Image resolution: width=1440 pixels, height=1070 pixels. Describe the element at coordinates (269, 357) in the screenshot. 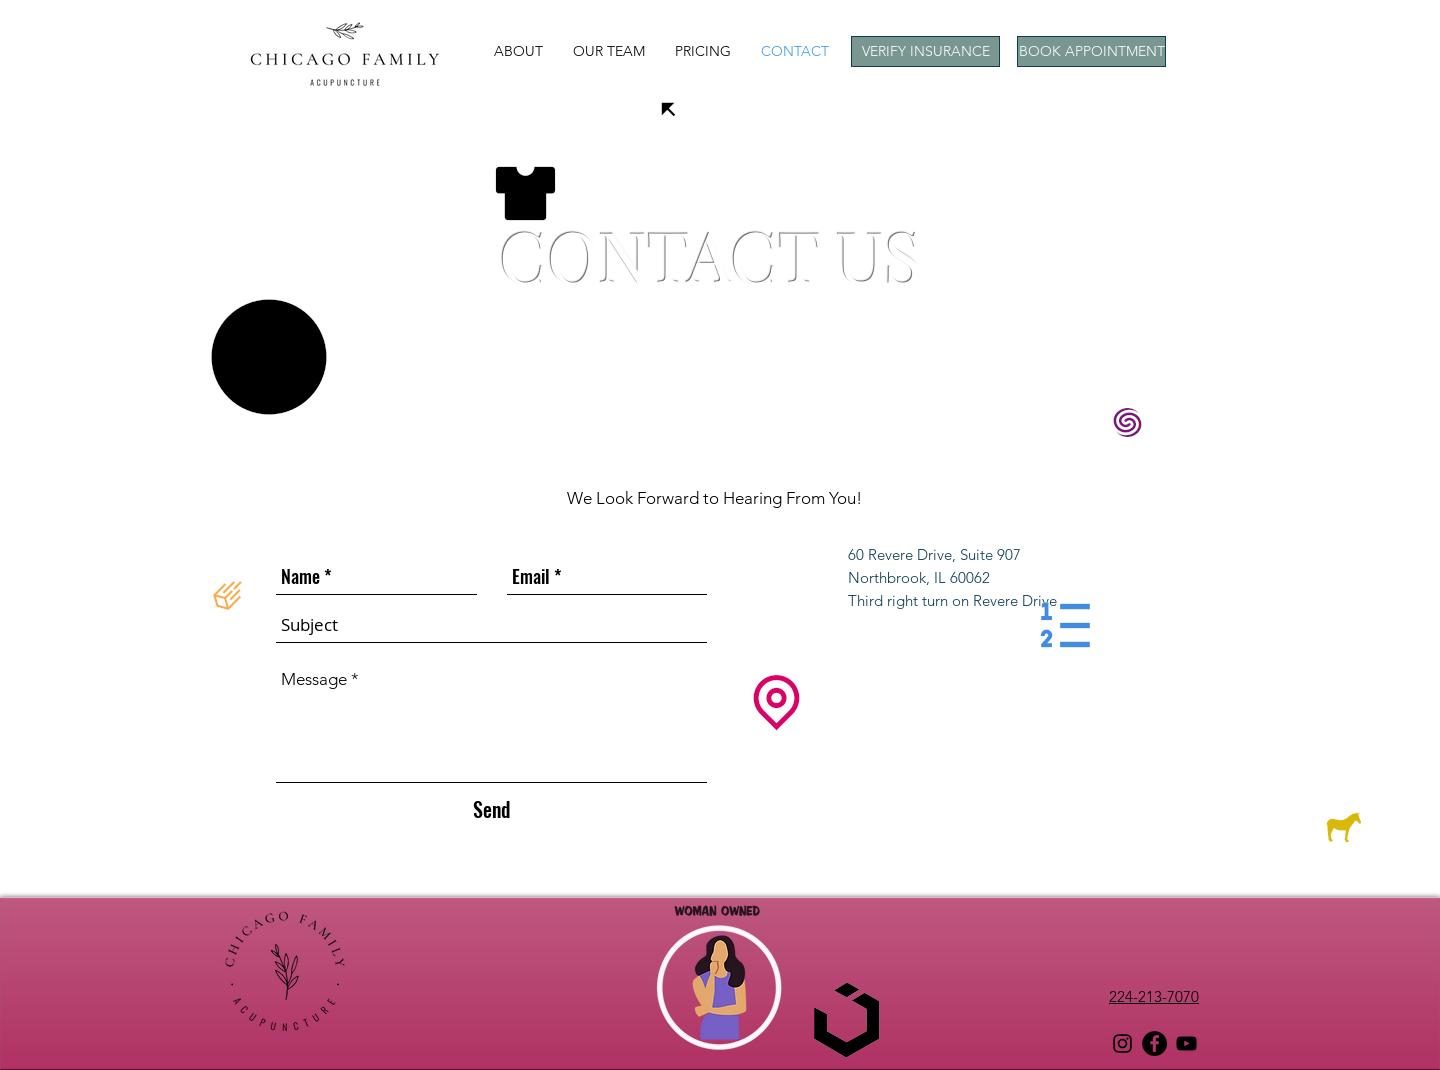

I see `unselected radio button or toggle option` at that location.